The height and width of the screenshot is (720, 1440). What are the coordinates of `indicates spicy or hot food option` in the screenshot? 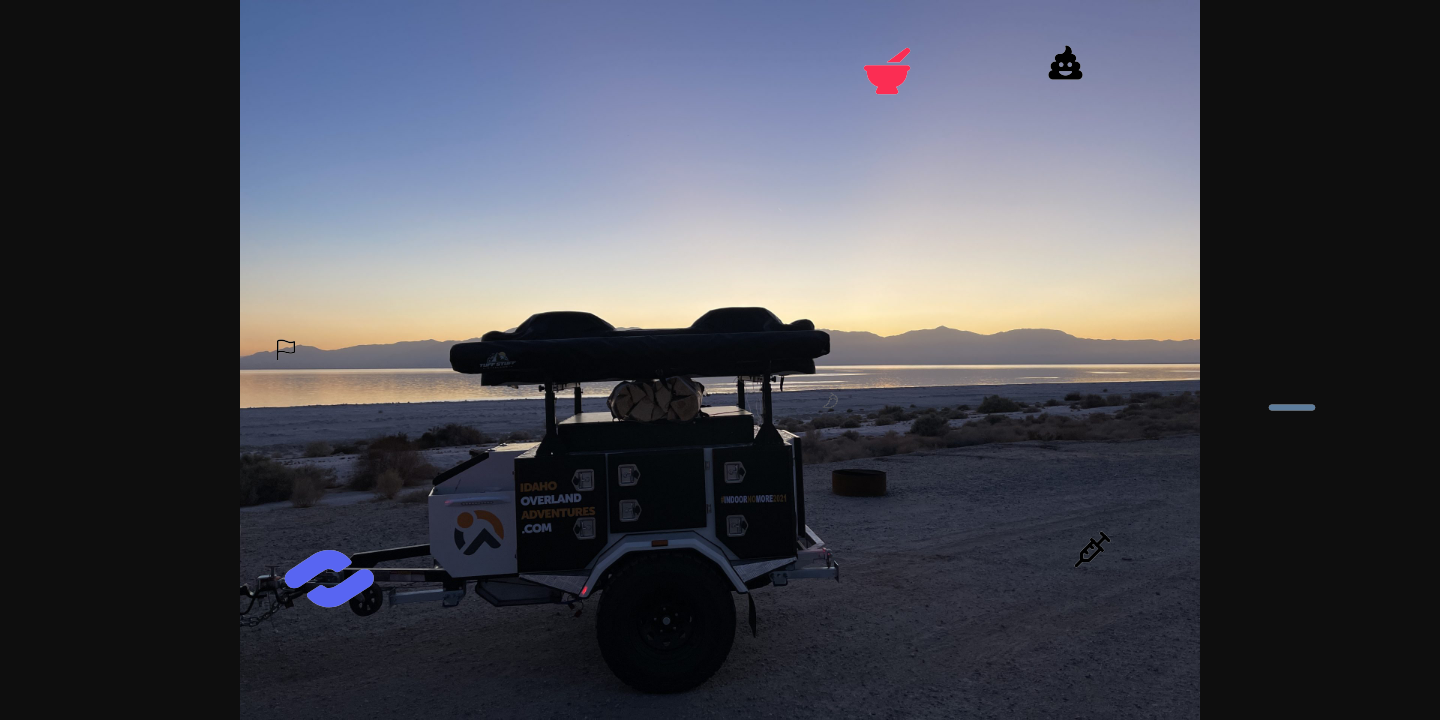 It's located at (831, 401).